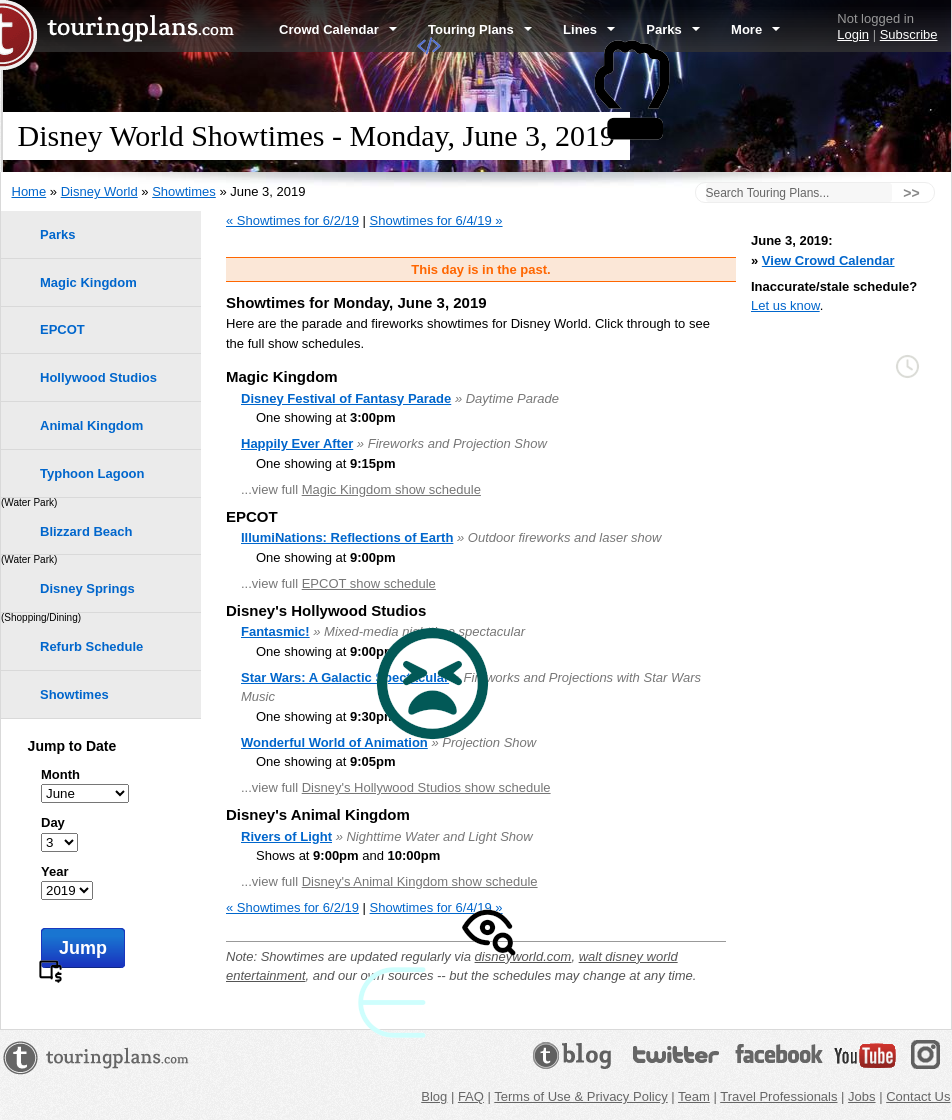 The height and width of the screenshot is (1120, 952). What do you see at coordinates (632, 90) in the screenshot?
I see `indicate a fist bump or greeting gesture` at bounding box center [632, 90].